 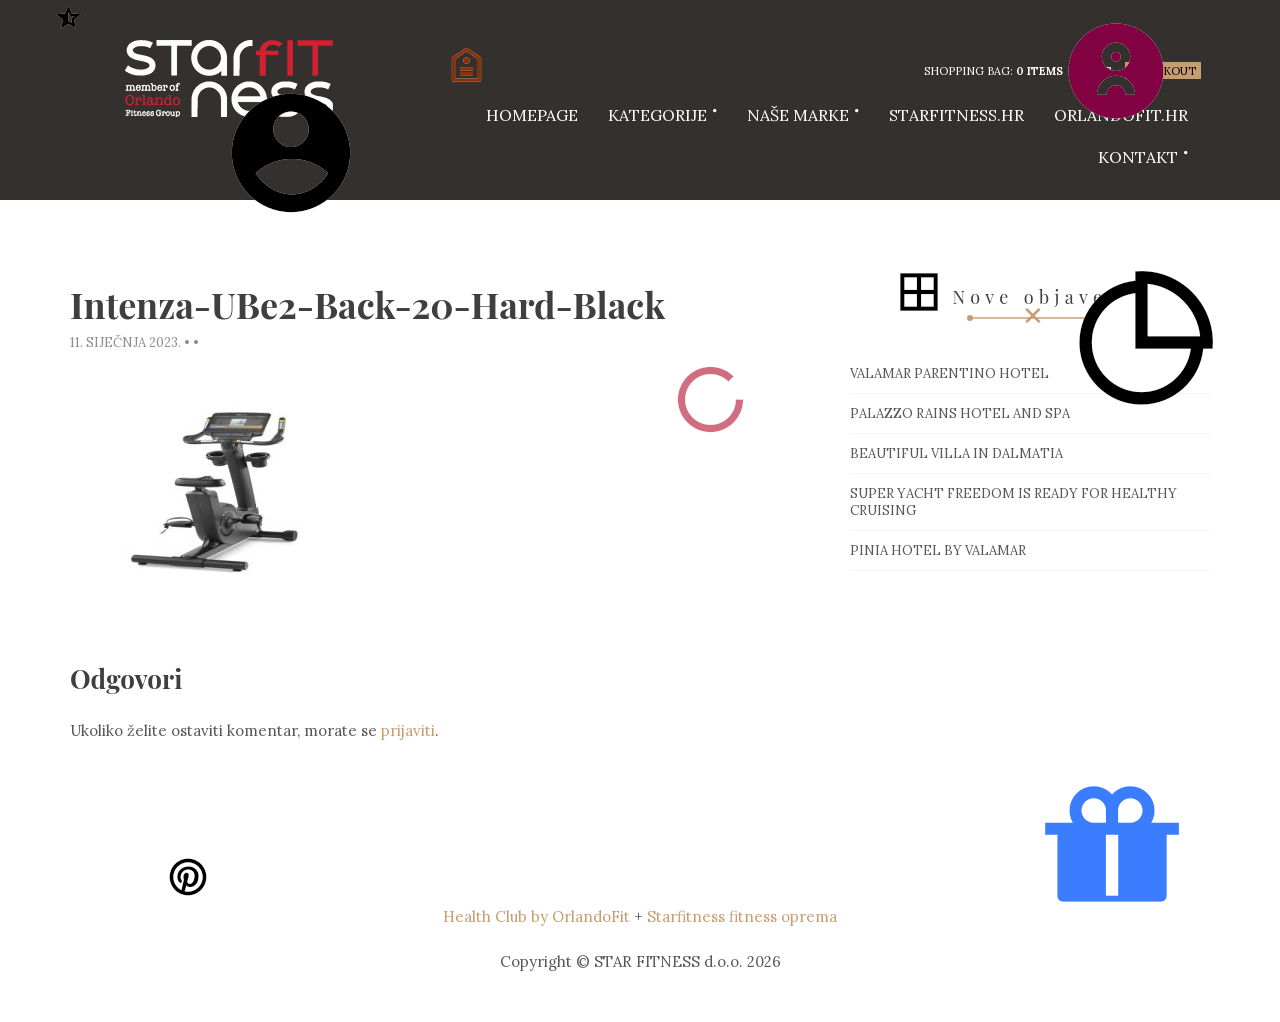 What do you see at coordinates (188, 877) in the screenshot?
I see `open Pinterest app` at bounding box center [188, 877].